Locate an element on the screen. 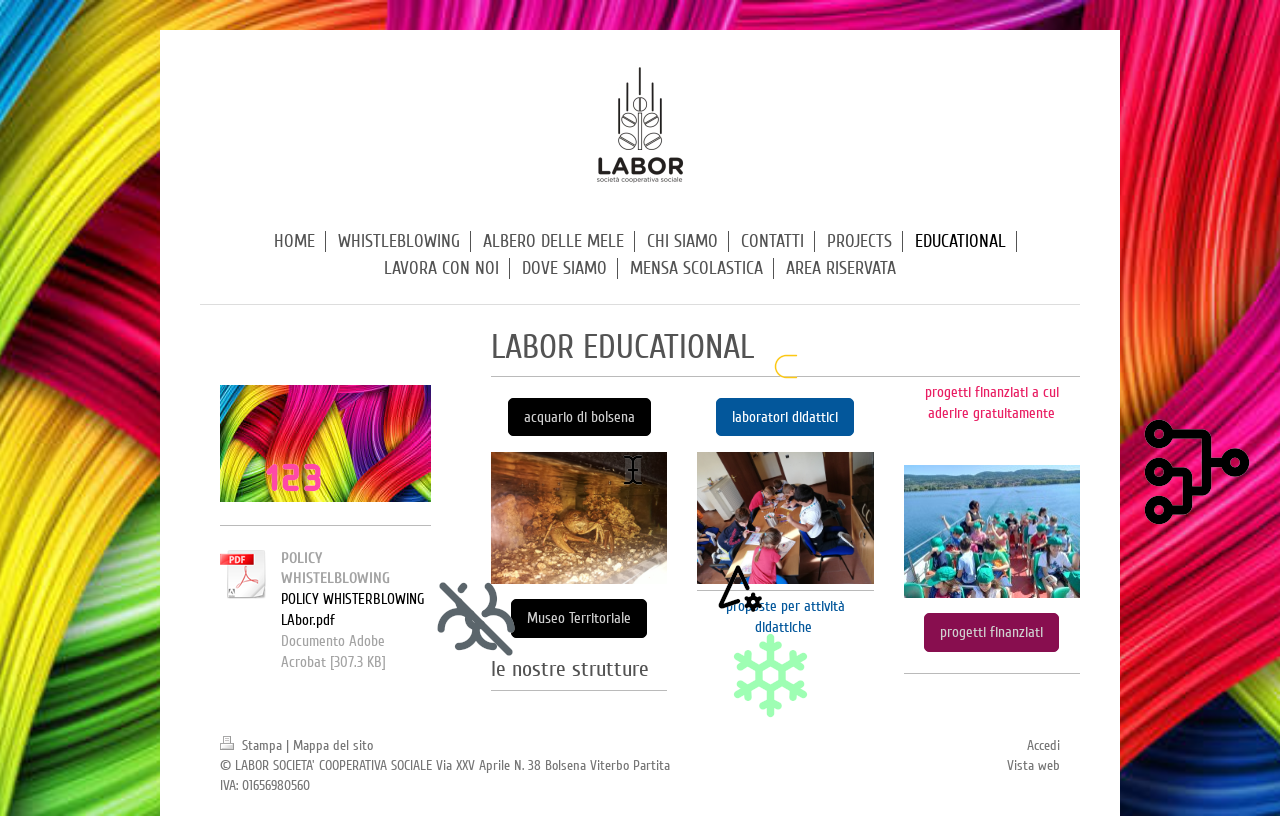  activate cooling or air conditioning mode is located at coordinates (770, 675).